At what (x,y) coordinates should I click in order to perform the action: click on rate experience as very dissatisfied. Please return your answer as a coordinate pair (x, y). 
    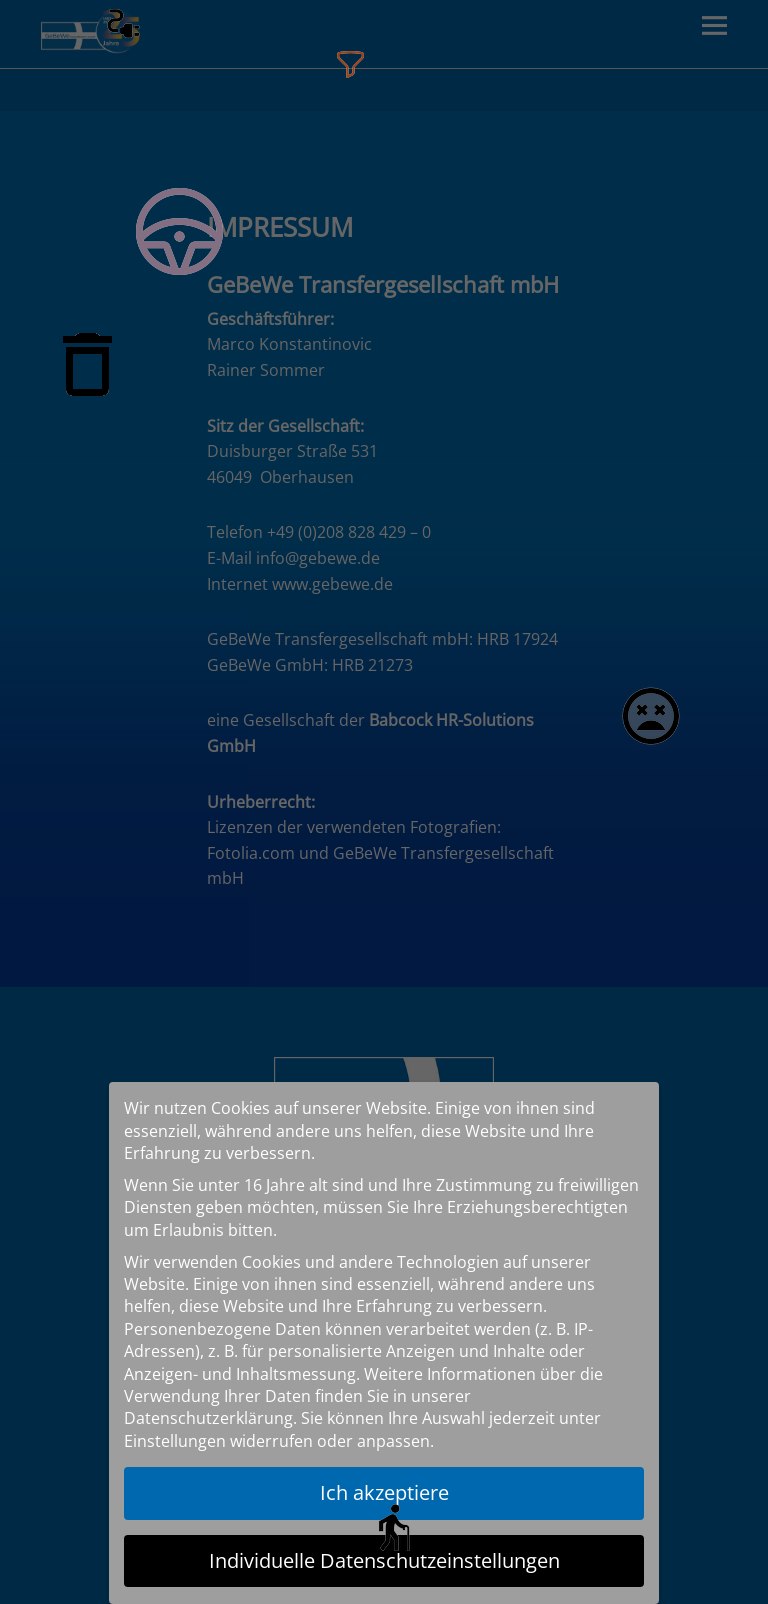
    Looking at the image, I should click on (651, 716).